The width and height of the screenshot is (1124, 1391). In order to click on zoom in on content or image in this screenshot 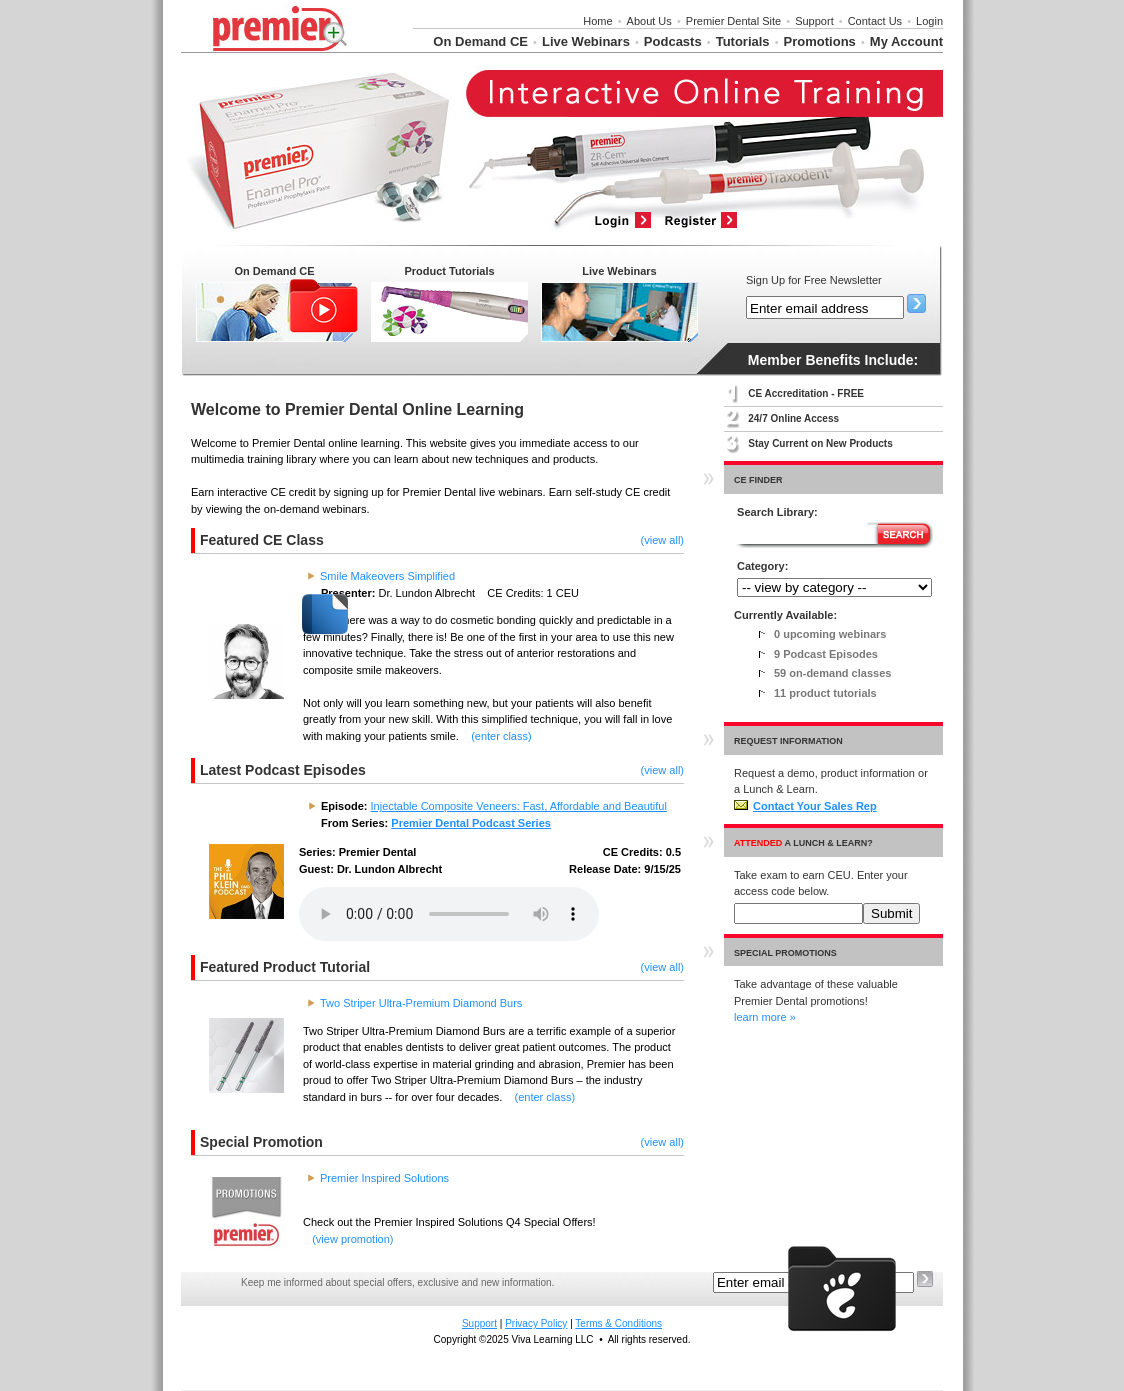, I will do `click(335, 34)`.